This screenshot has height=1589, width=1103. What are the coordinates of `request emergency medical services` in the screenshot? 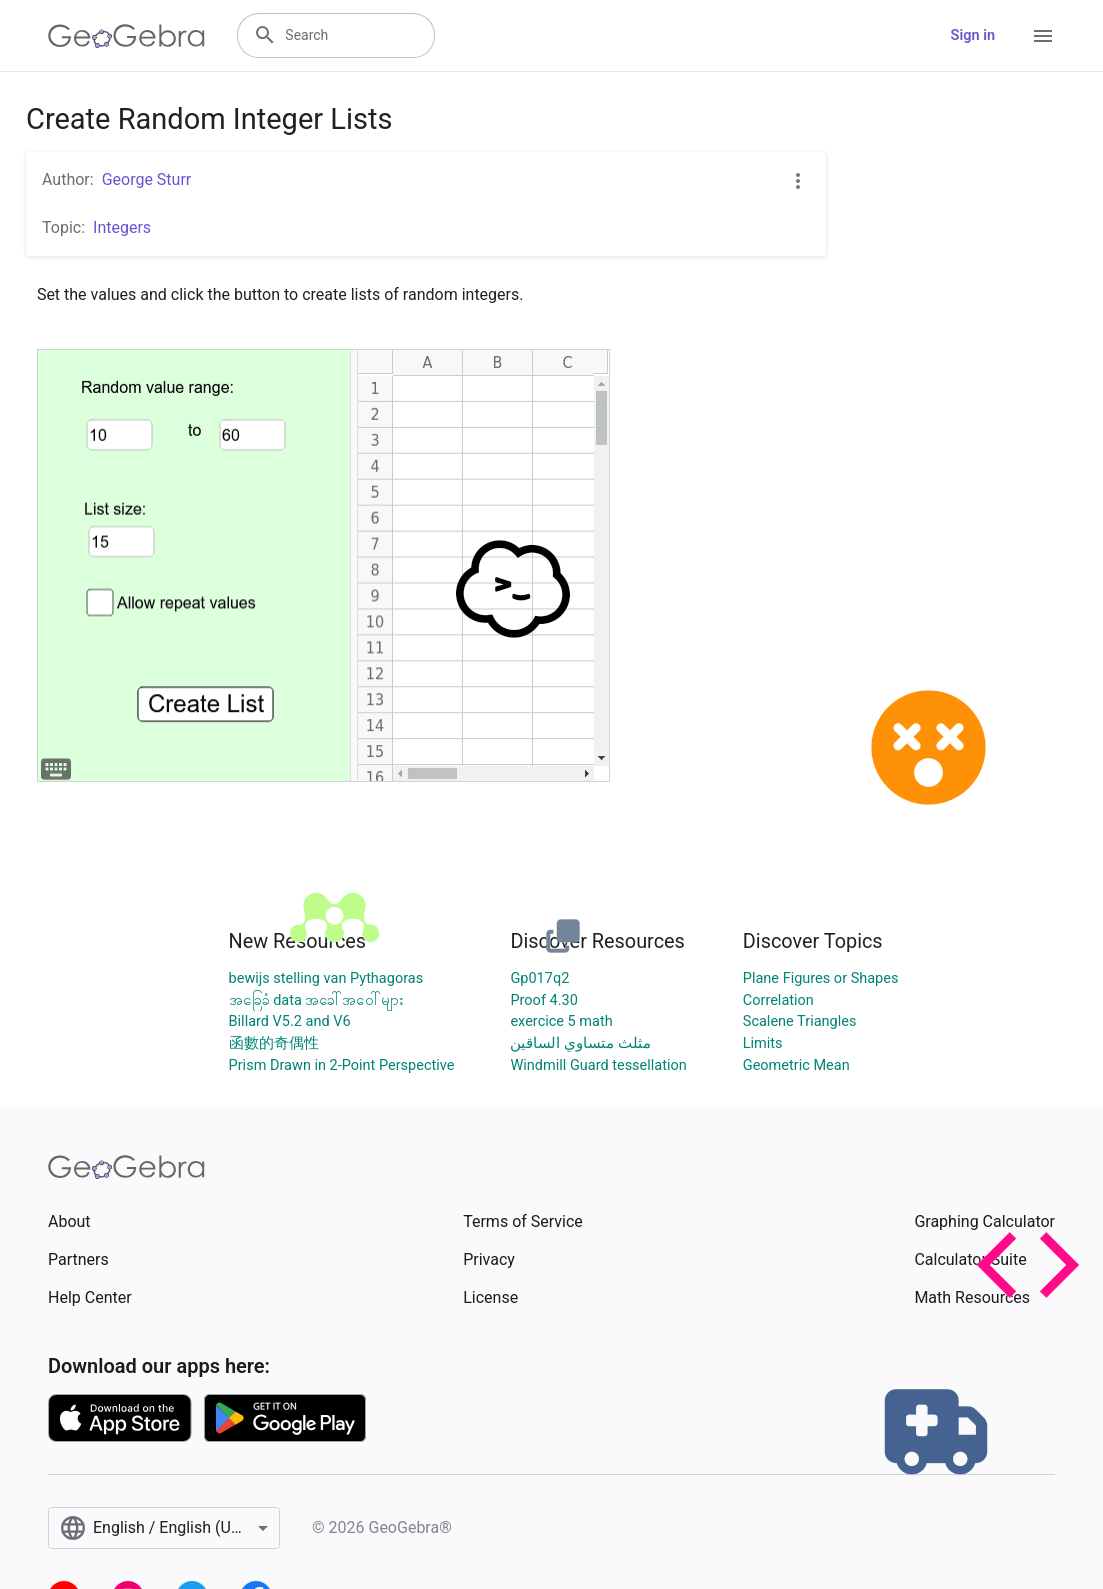 It's located at (936, 1429).